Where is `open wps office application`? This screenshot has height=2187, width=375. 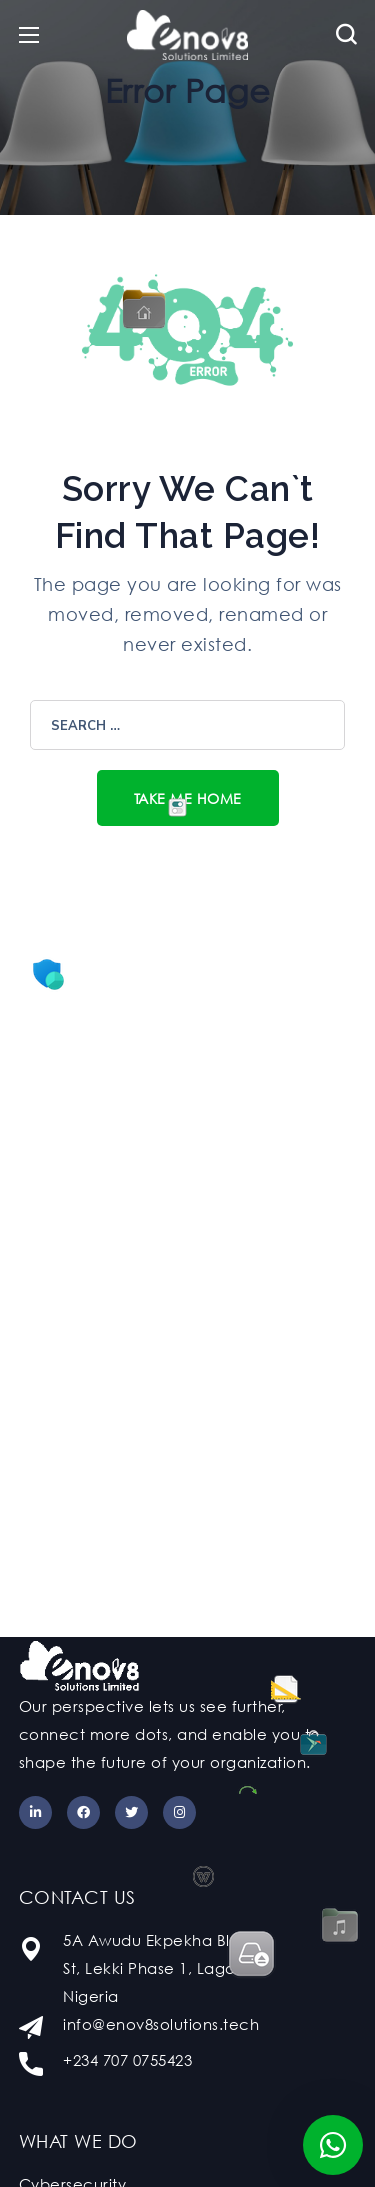
open wps office application is located at coordinates (203, 1876).